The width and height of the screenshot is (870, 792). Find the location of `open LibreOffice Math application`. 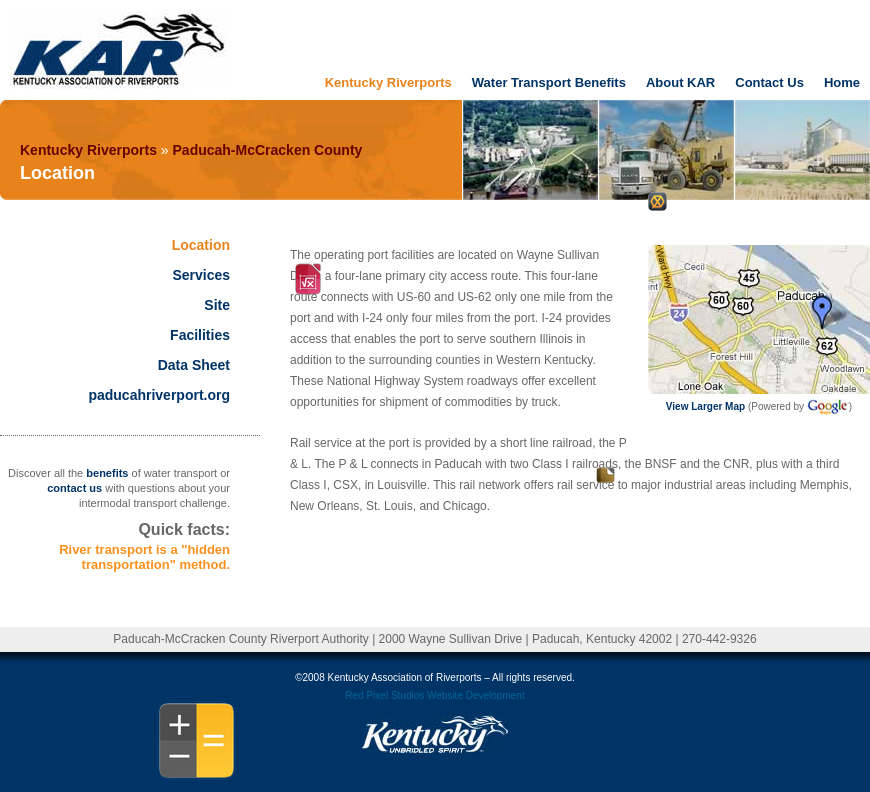

open LibreOffice Math application is located at coordinates (308, 279).